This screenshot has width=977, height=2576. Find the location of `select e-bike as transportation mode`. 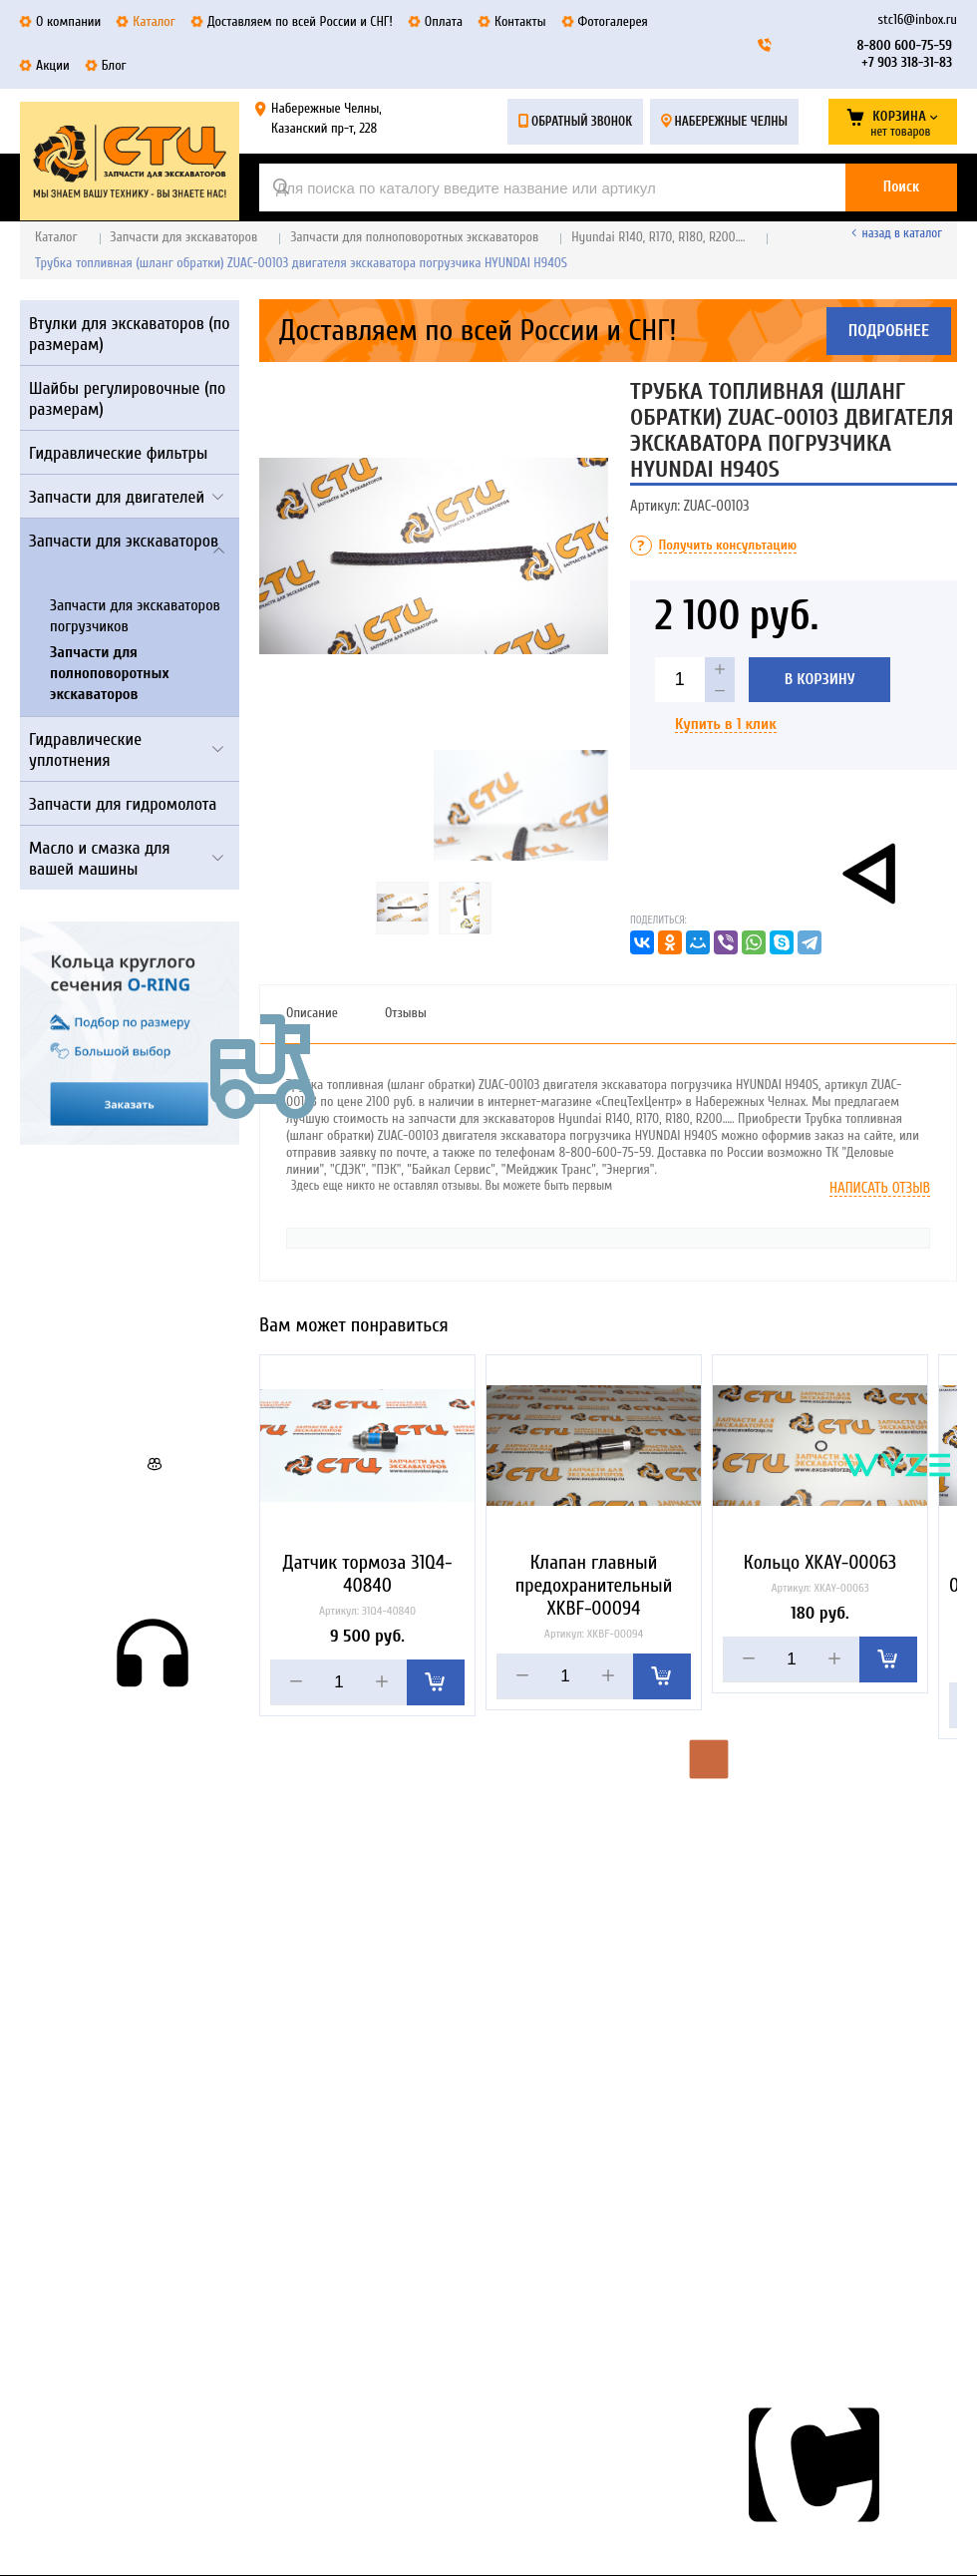

select e-bike as transportation mode is located at coordinates (260, 1069).